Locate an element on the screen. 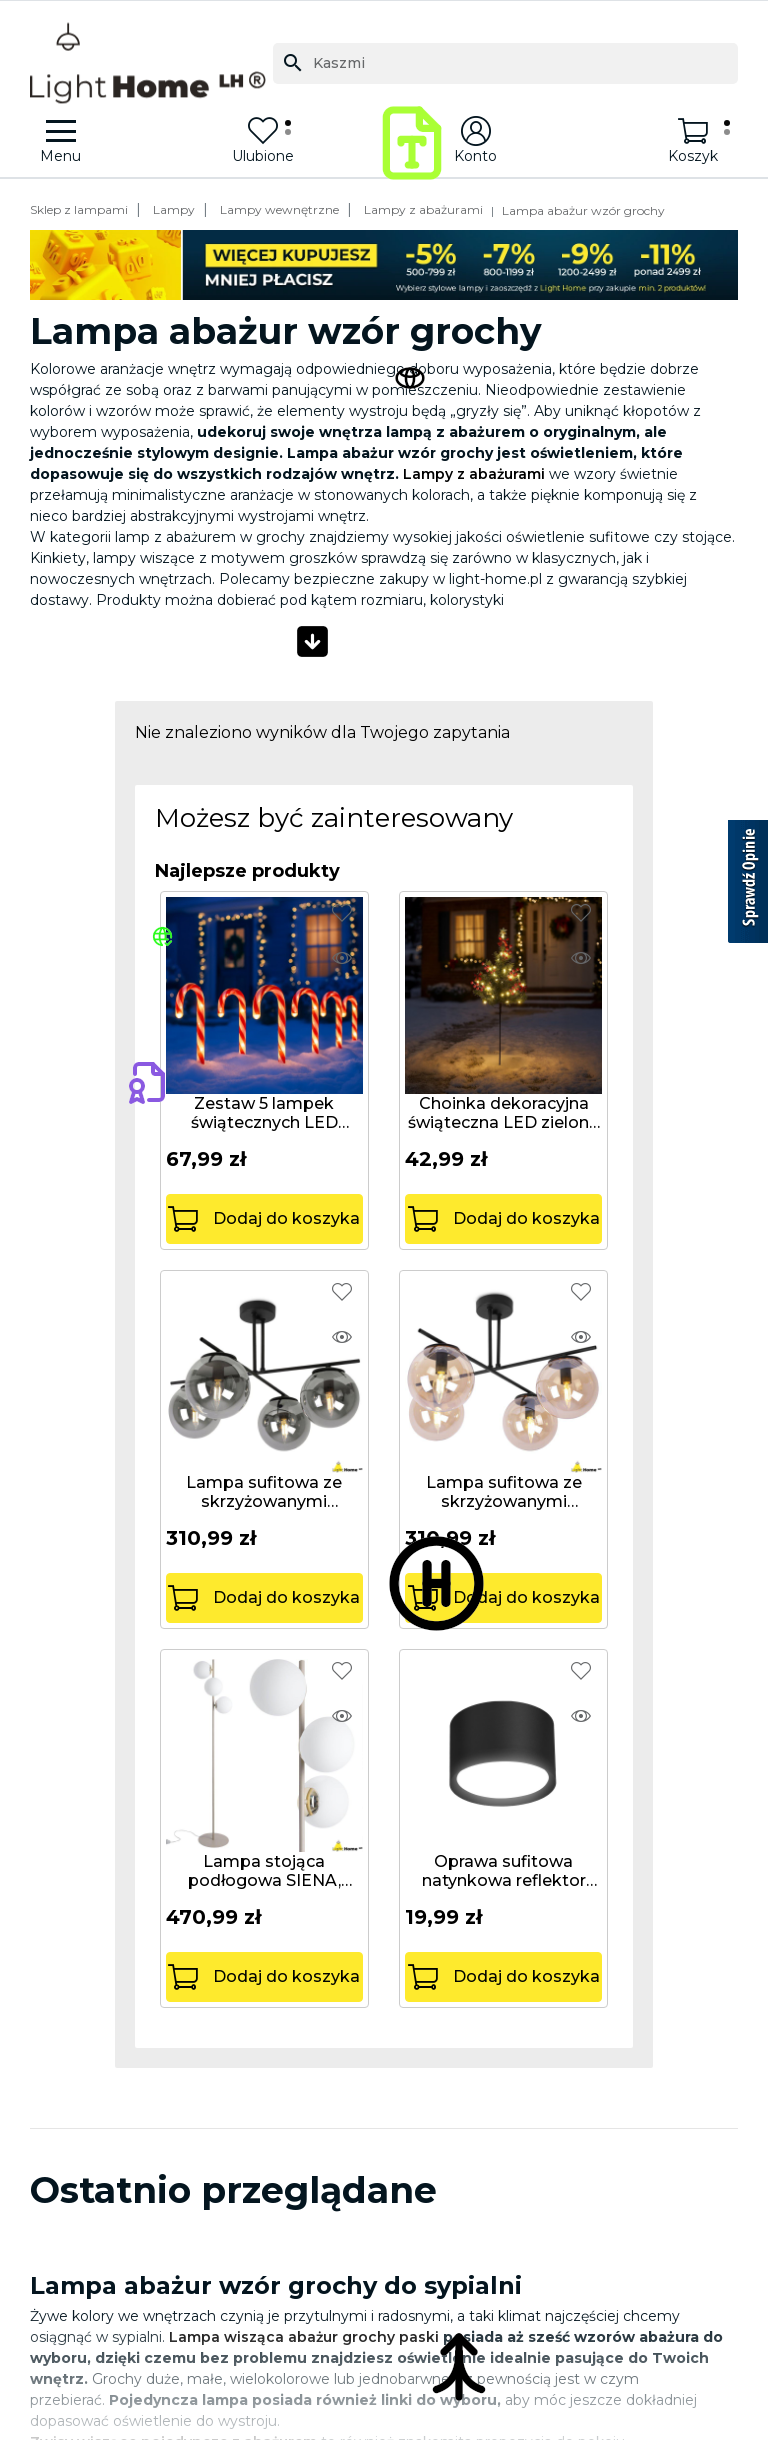  download file or content is located at coordinates (312, 641).